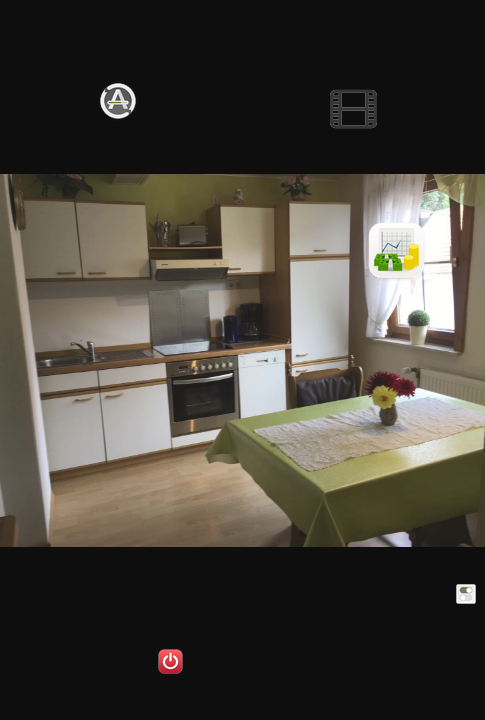  Describe the element at coordinates (118, 101) in the screenshot. I see `check for available software updates` at that location.